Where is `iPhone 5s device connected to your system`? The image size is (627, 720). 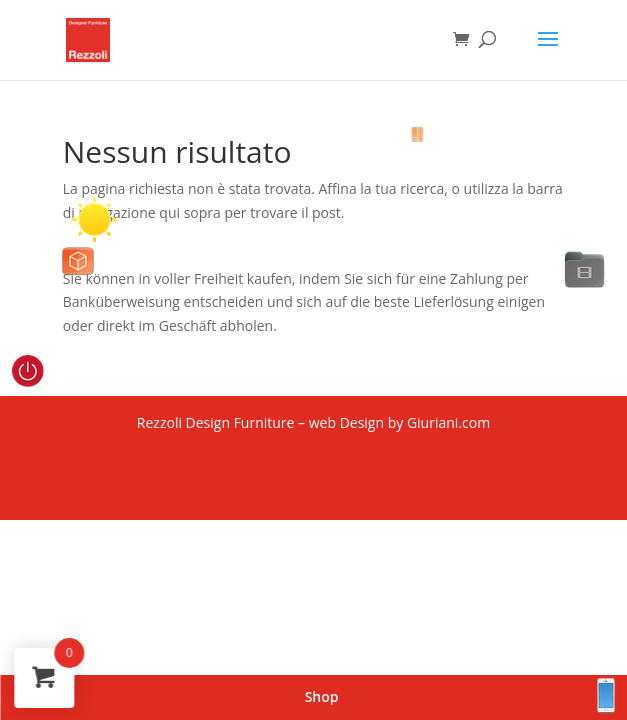
iPhone 5s device connected to your system is located at coordinates (606, 696).